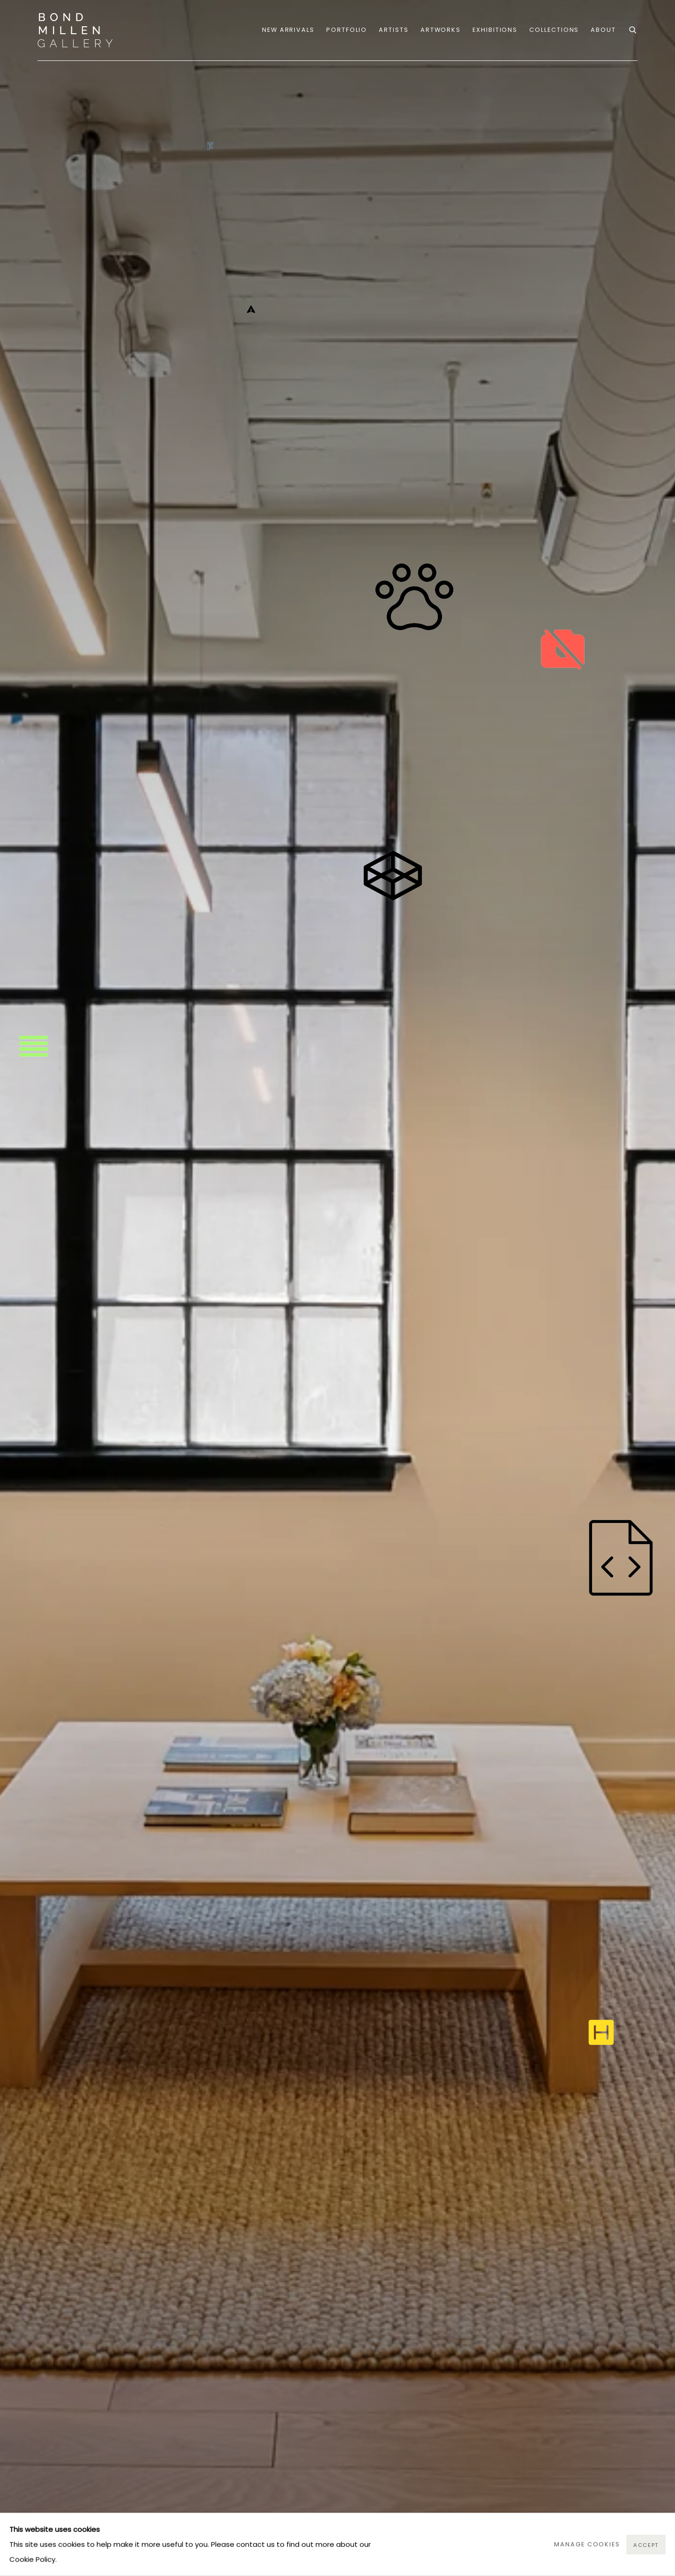  I want to click on view source code file, so click(621, 1558).